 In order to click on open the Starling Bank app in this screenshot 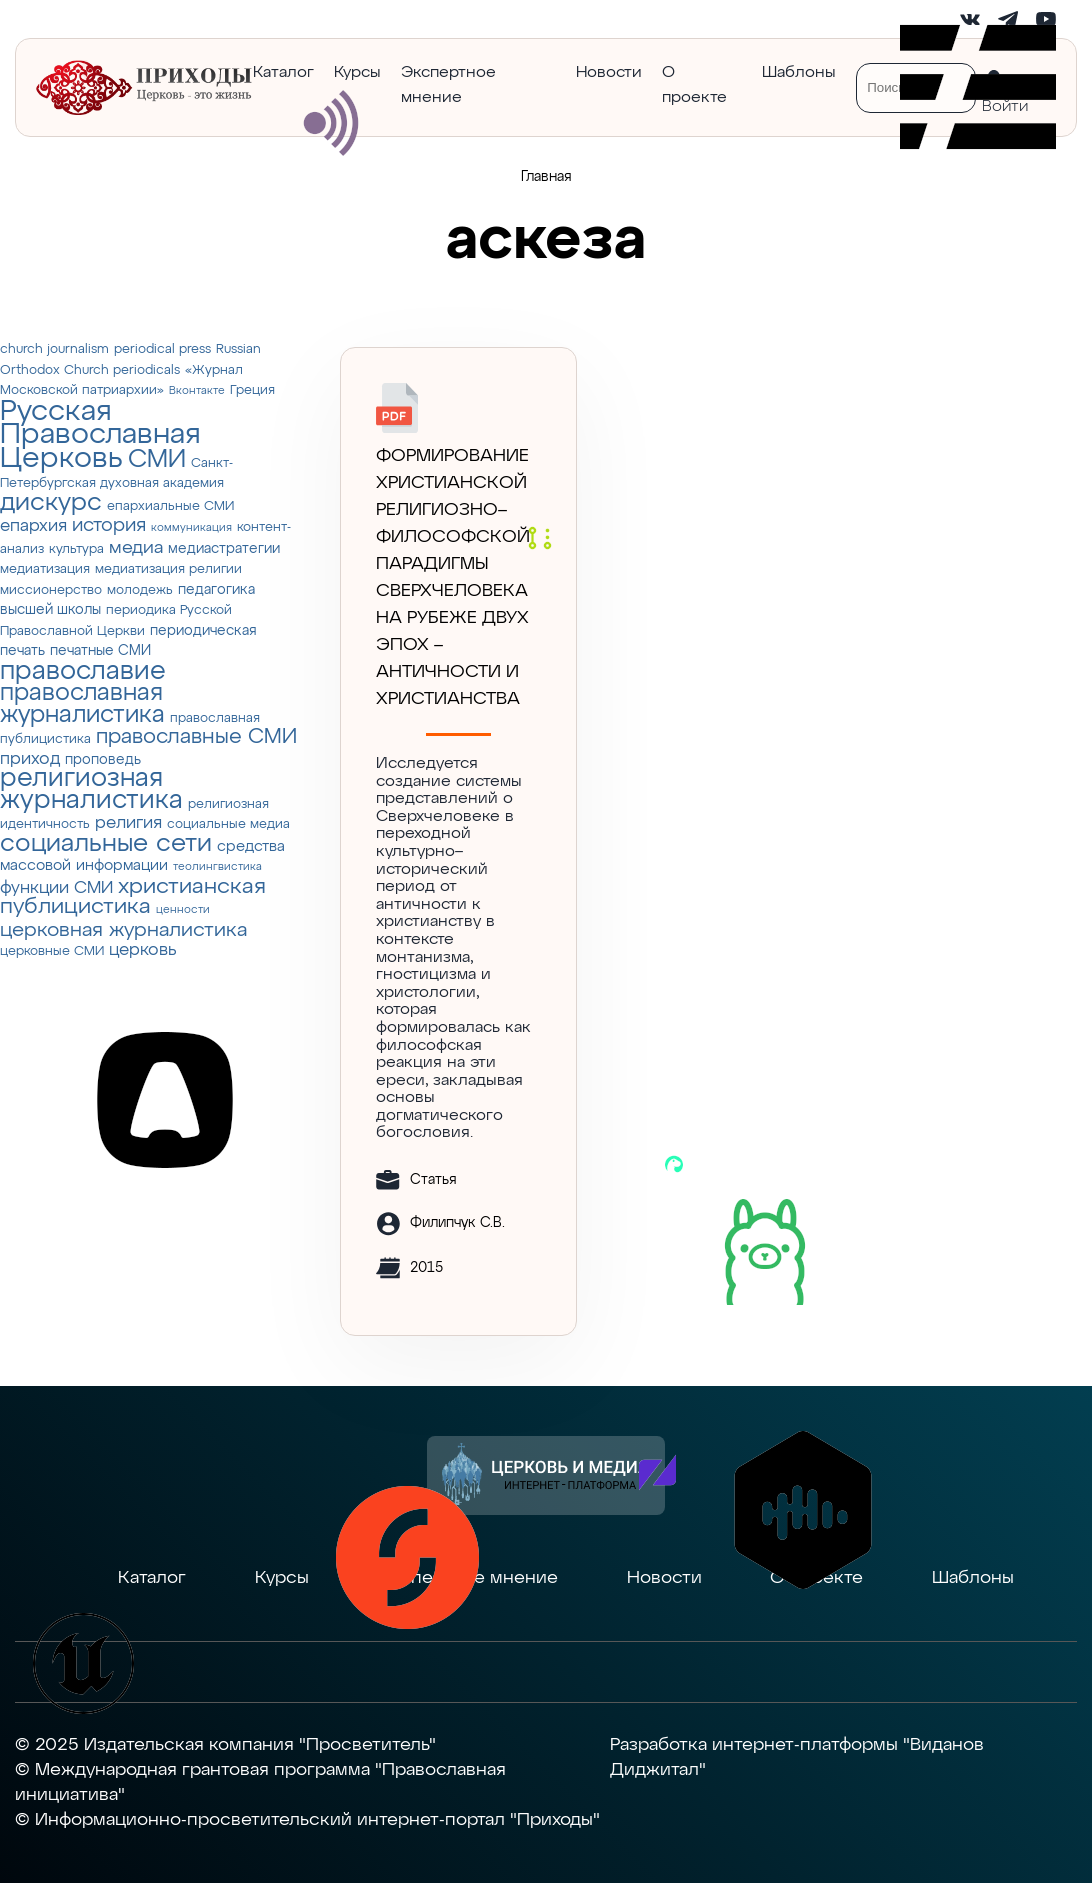, I will do `click(407, 1557)`.